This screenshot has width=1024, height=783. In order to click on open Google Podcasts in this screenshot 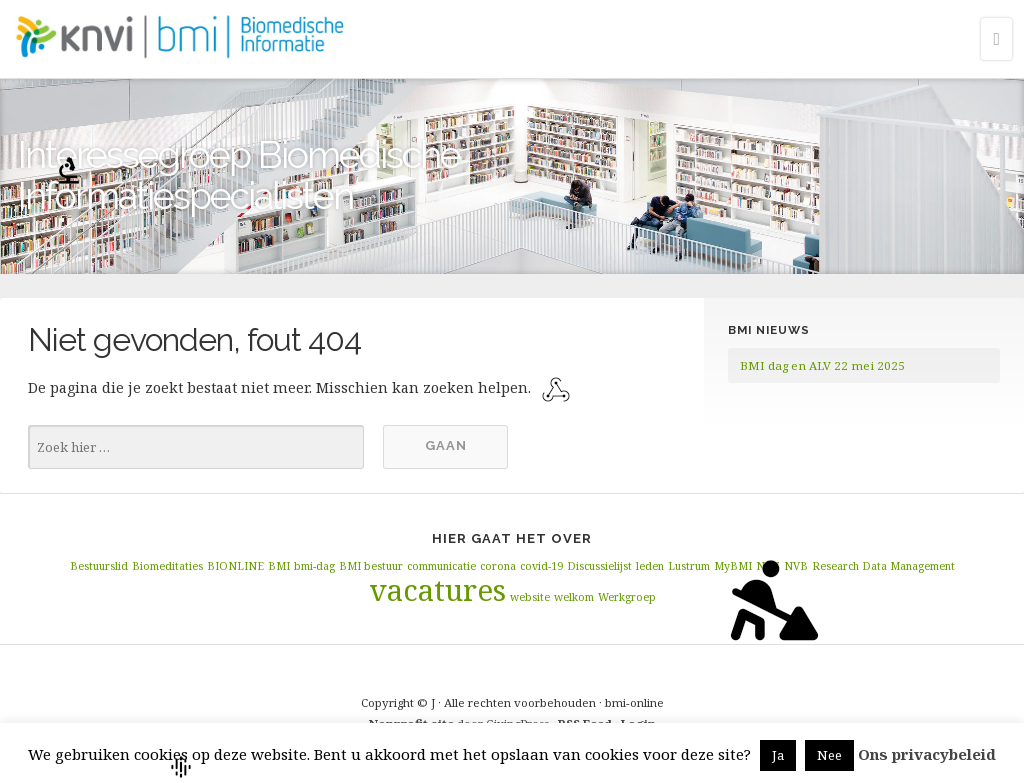, I will do `click(181, 767)`.